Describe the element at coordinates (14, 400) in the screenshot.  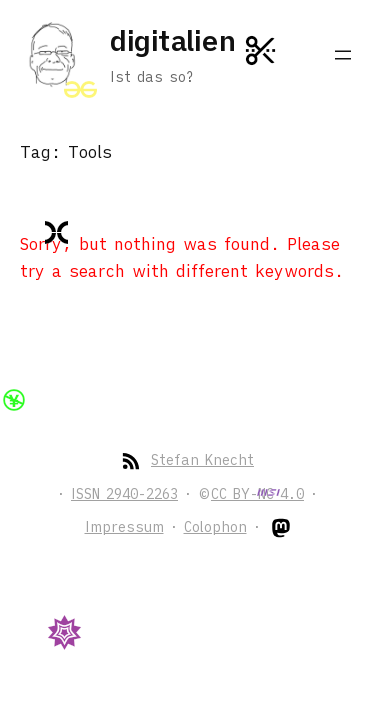
I see `indicates non-commercial use license for Japan (yen symbol)` at that location.